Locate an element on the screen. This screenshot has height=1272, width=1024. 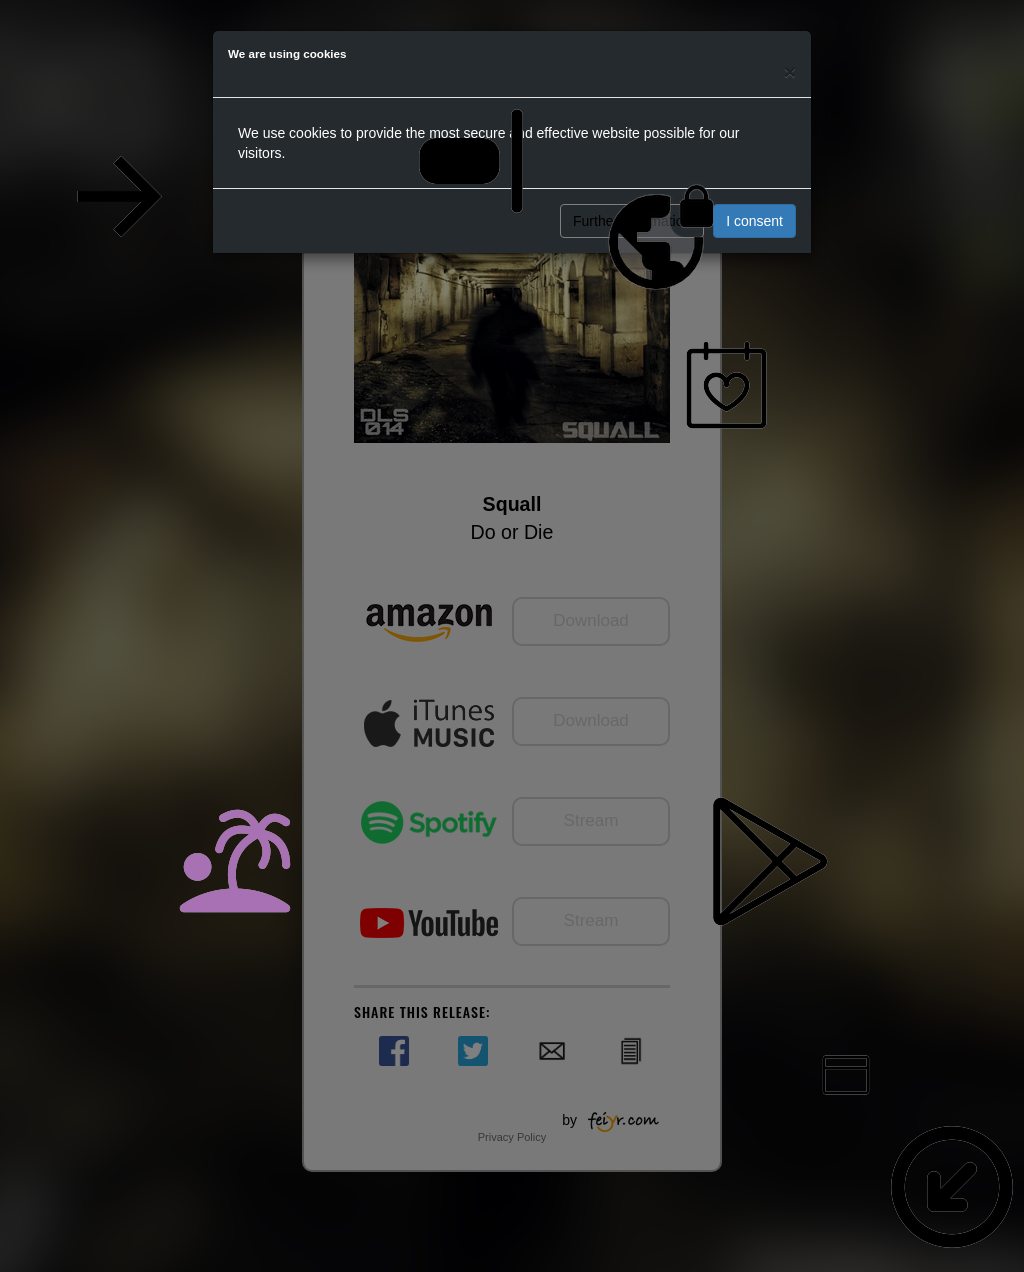
navigate to previous or lower-left content is located at coordinates (952, 1187).